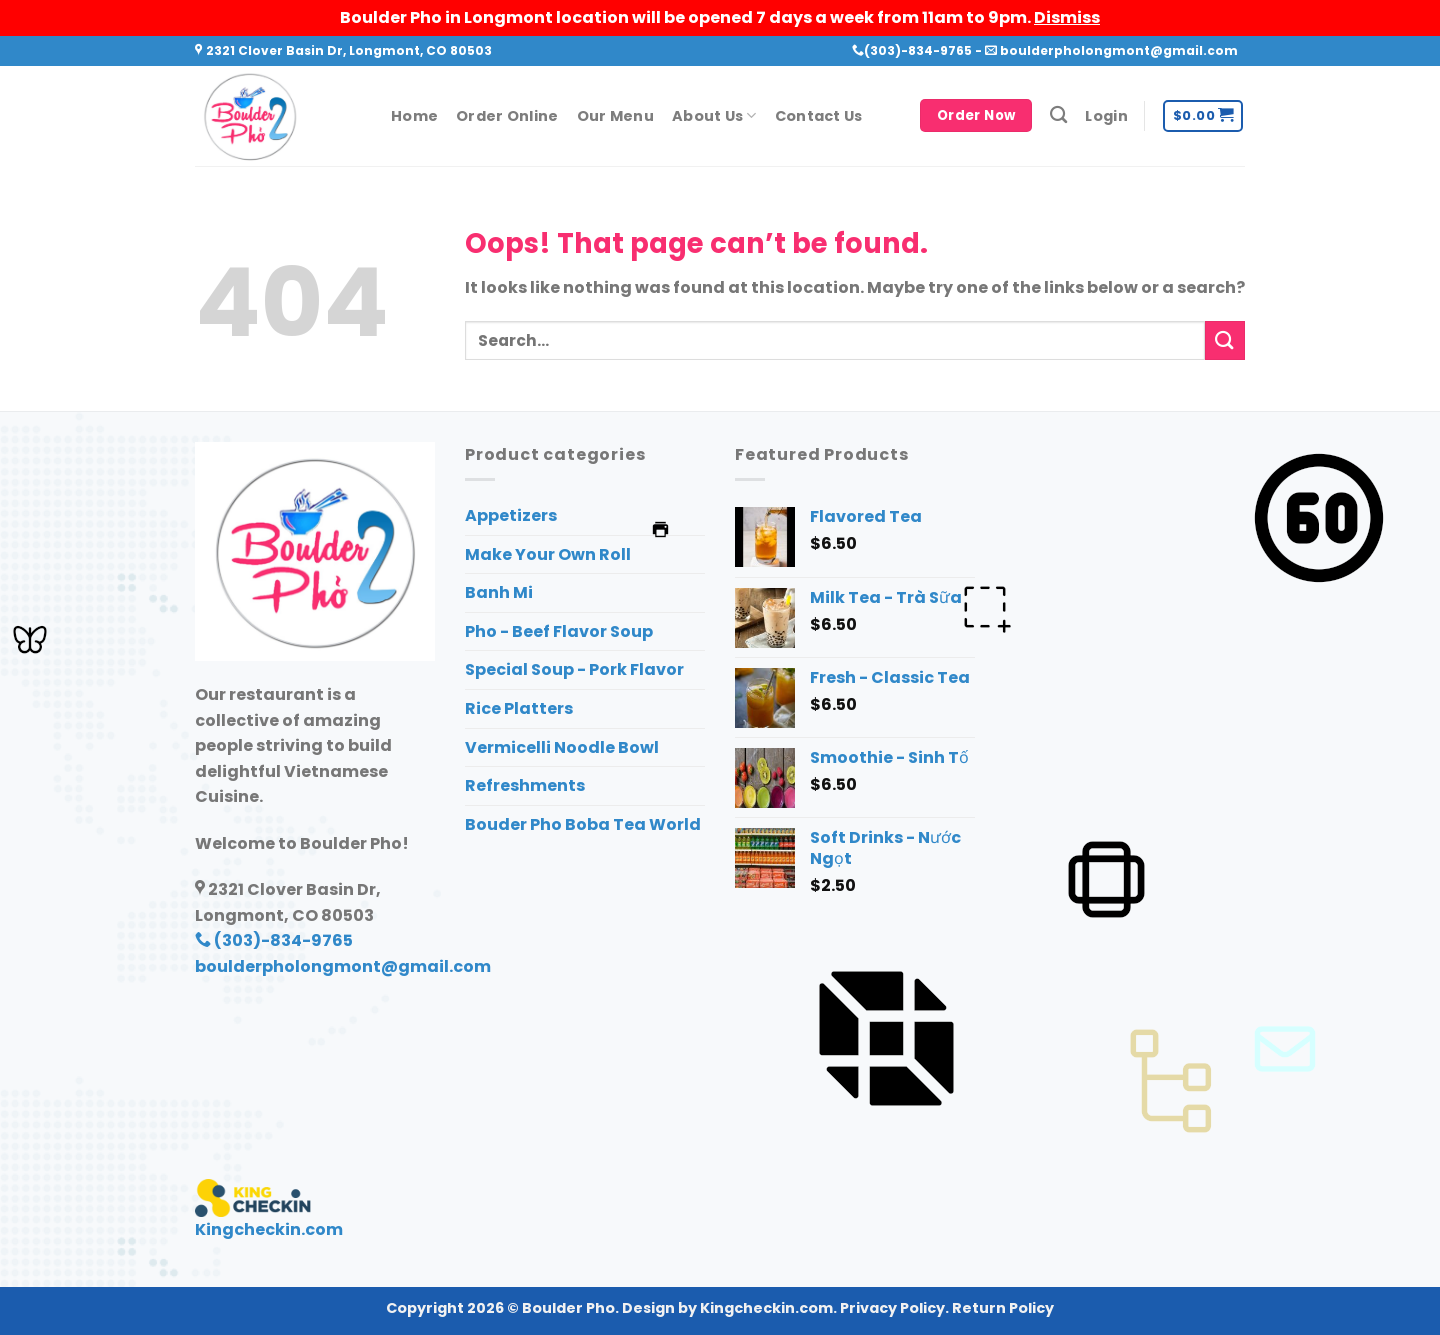  Describe the element at coordinates (660, 529) in the screenshot. I see `print this document` at that location.